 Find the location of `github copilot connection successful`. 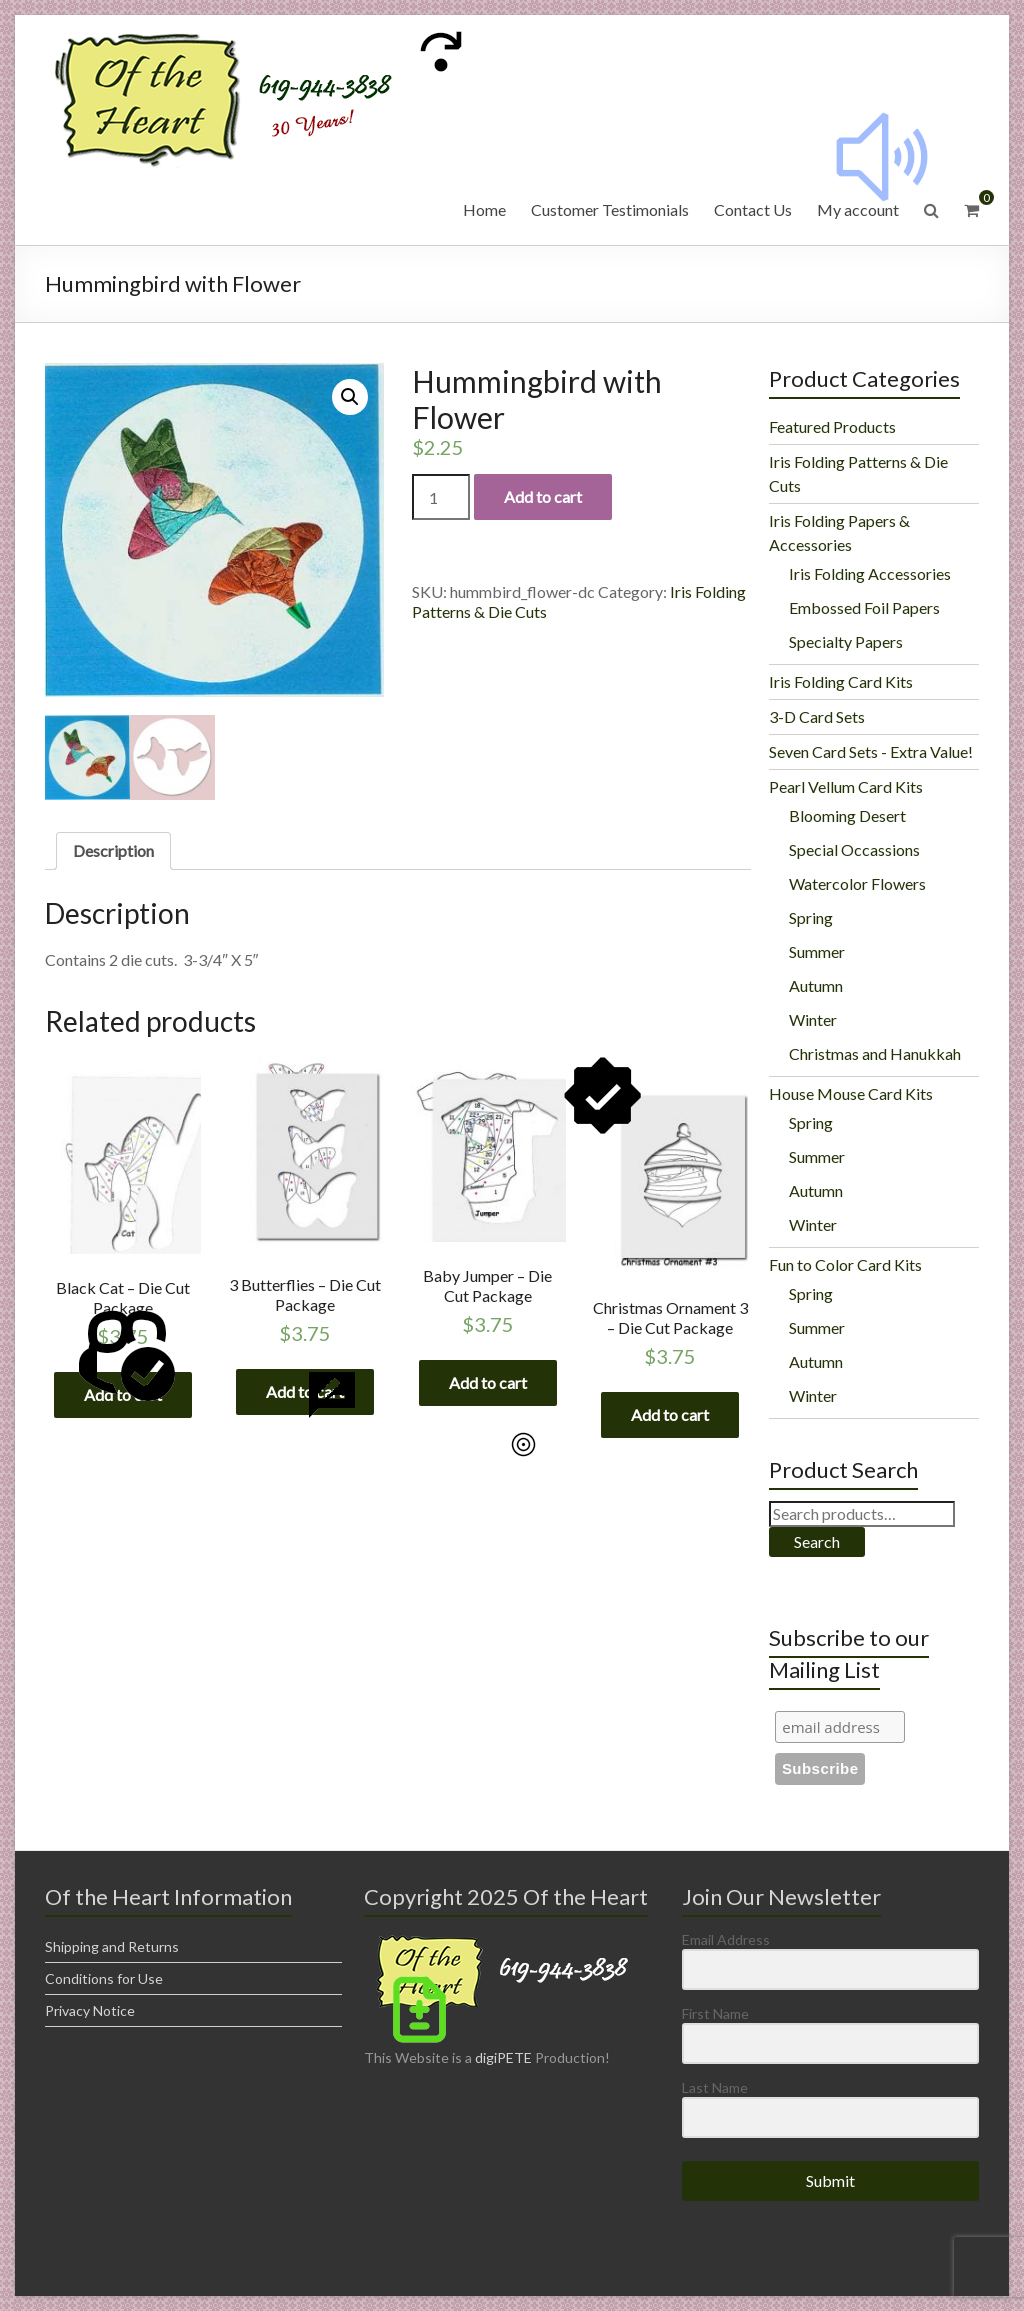

github copilot connection successful is located at coordinates (127, 1353).